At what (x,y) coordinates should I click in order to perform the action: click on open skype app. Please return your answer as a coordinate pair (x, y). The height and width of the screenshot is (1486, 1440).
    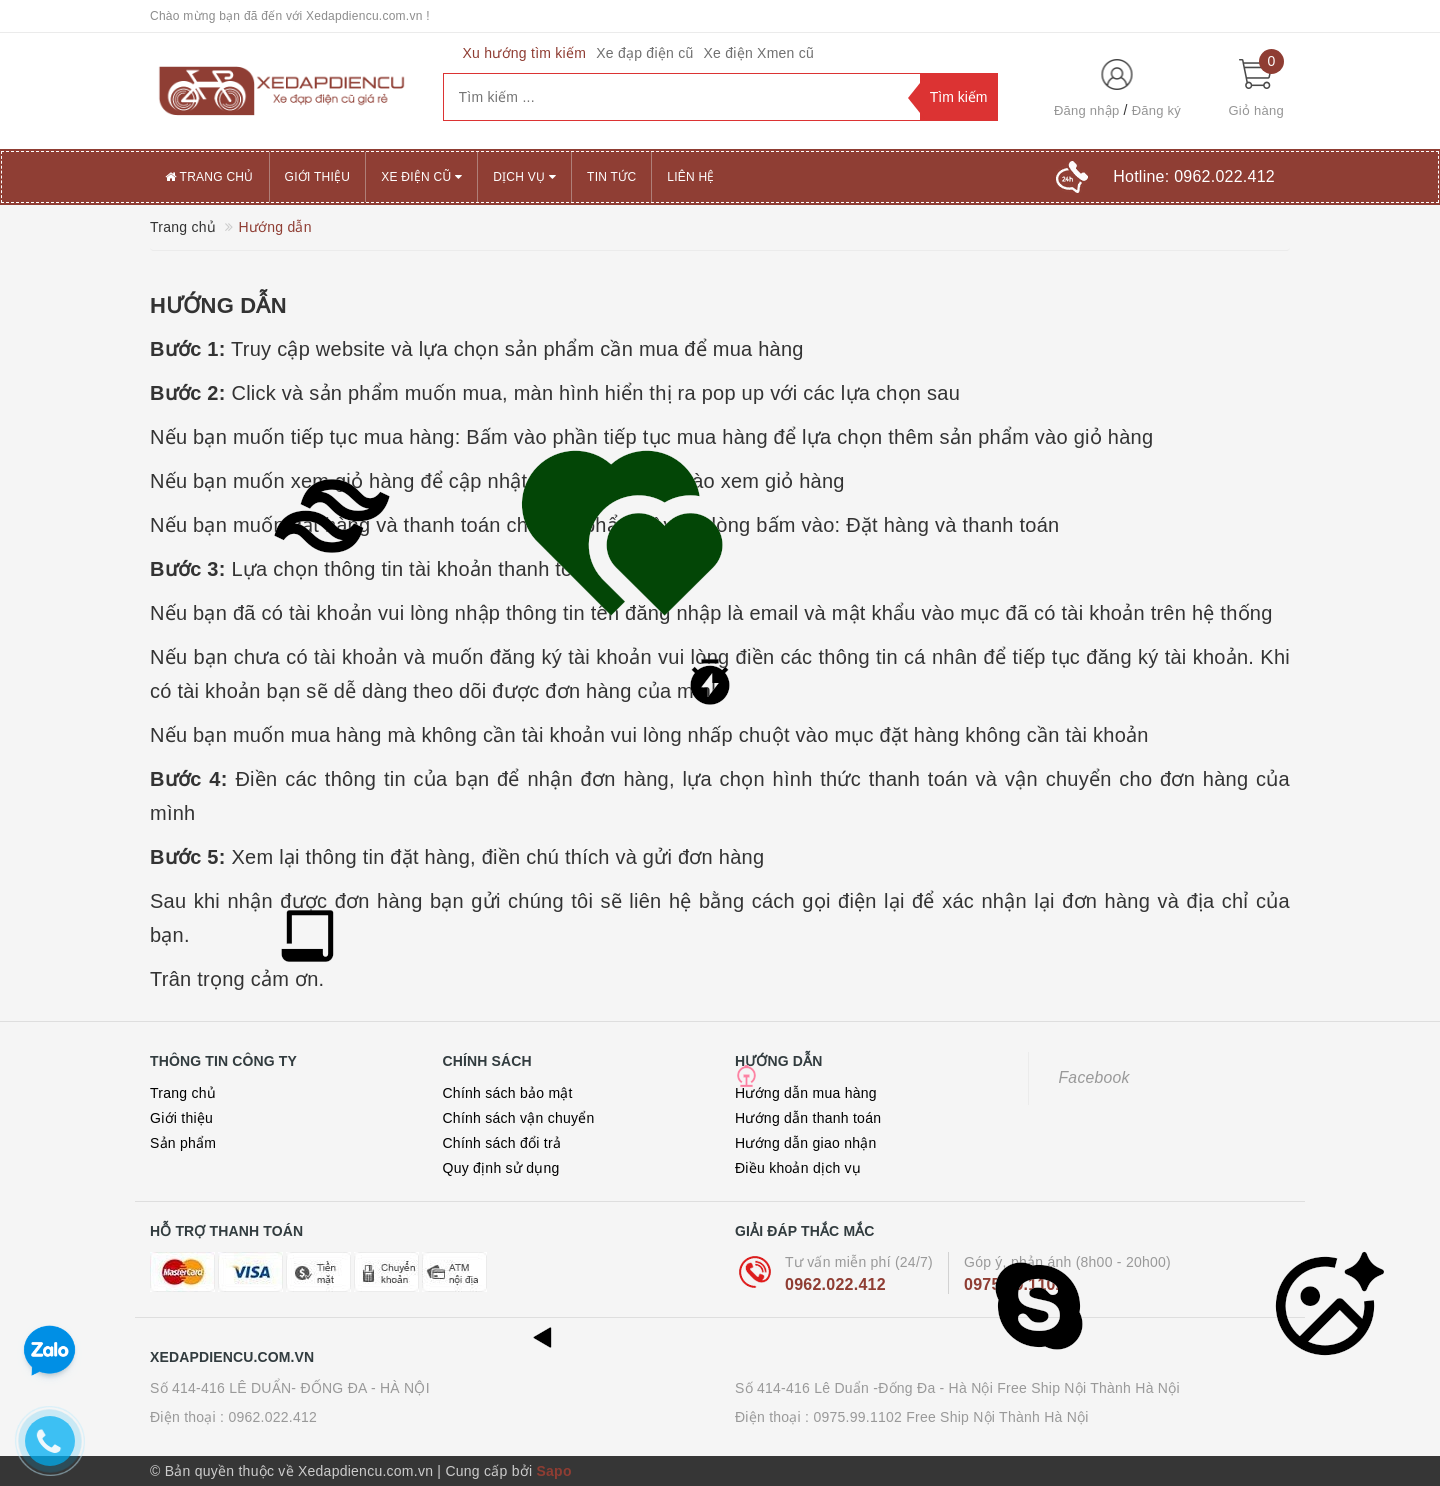
    Looking at the image, I should click on (1039, 1306).